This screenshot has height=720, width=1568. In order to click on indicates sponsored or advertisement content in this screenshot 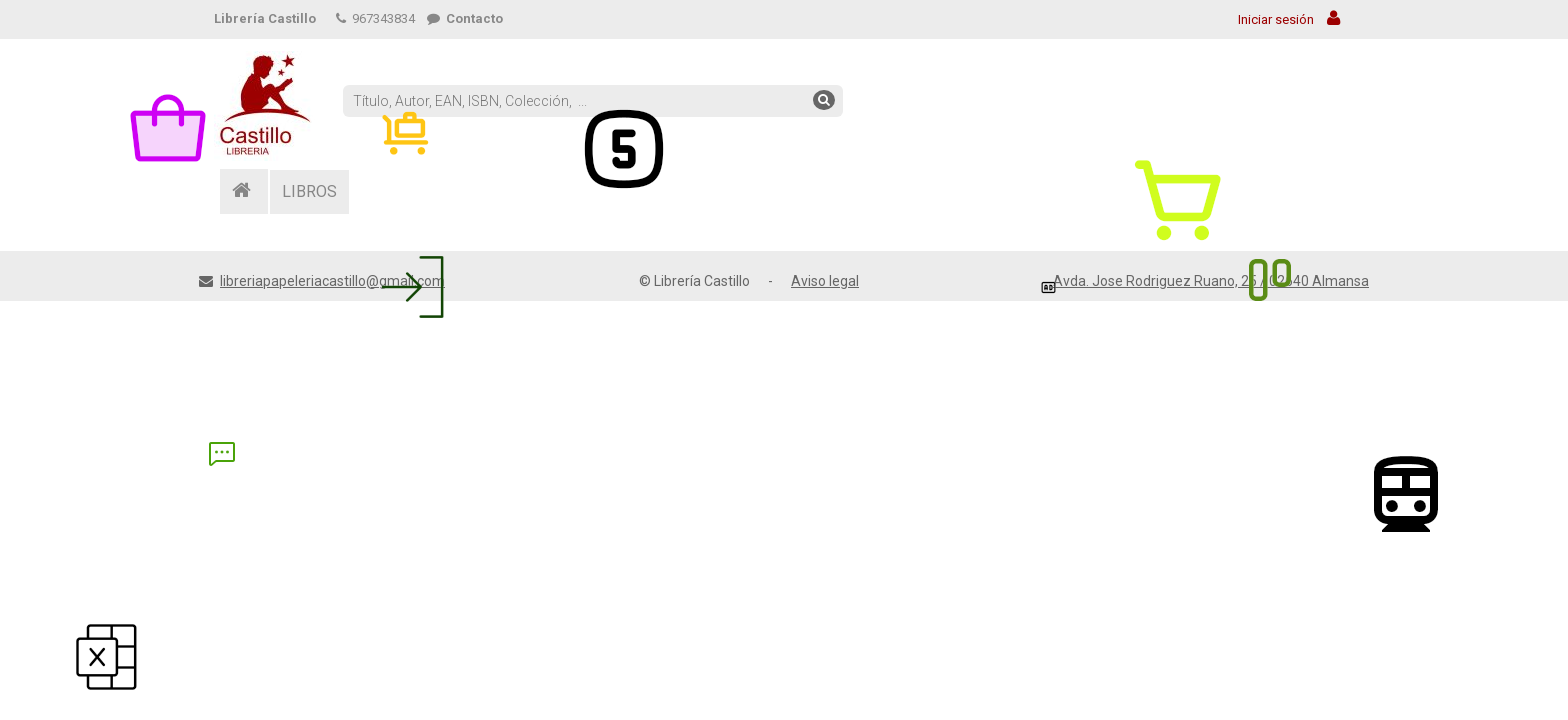, I will do `click(1048, 287)`.